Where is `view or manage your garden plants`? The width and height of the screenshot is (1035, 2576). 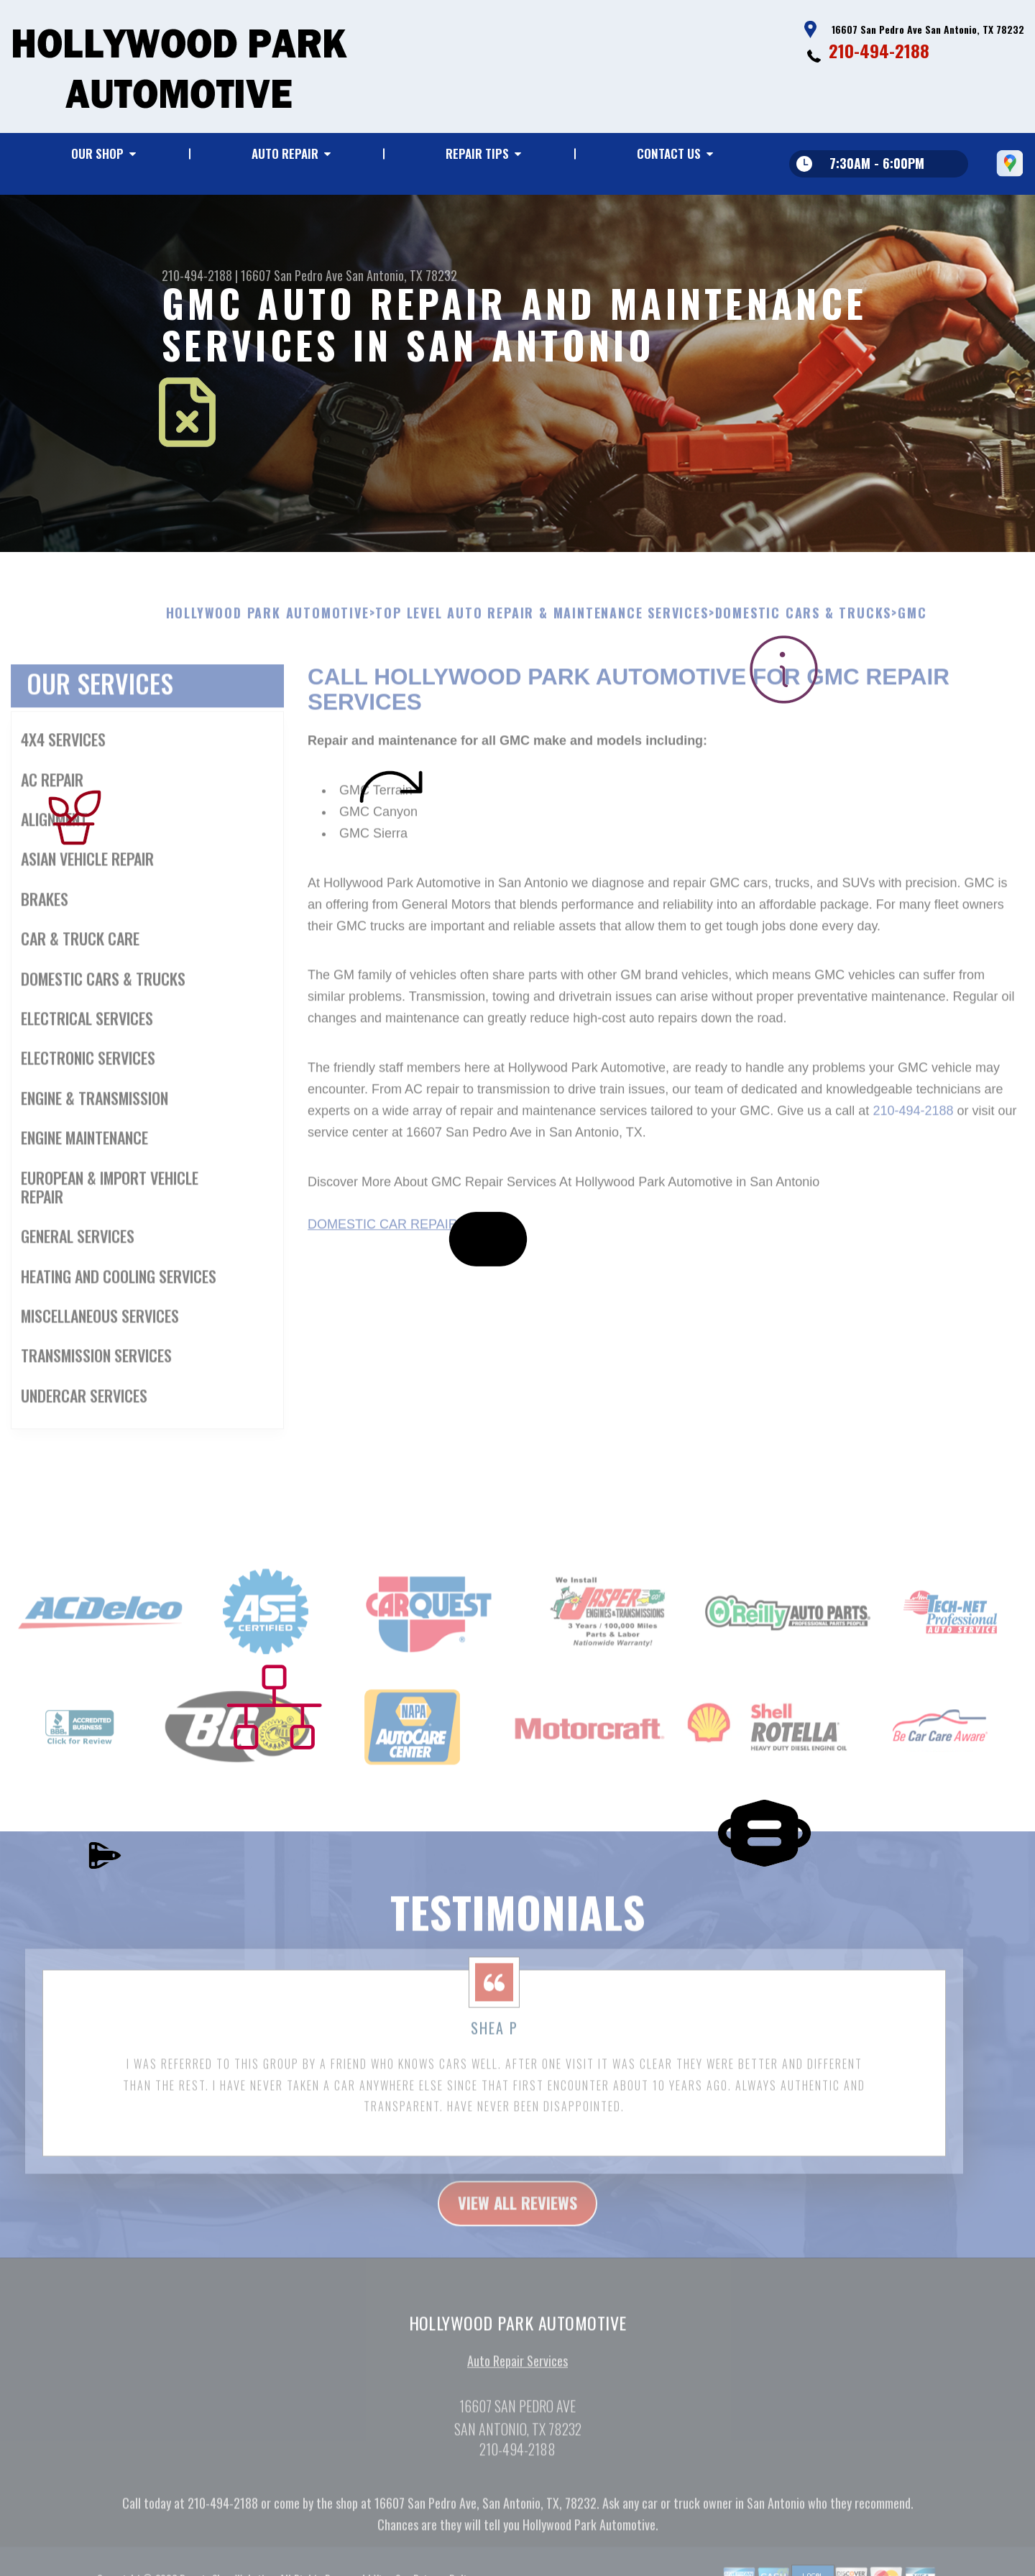
view or manage your garden plants is located at coordinates (73, 817).